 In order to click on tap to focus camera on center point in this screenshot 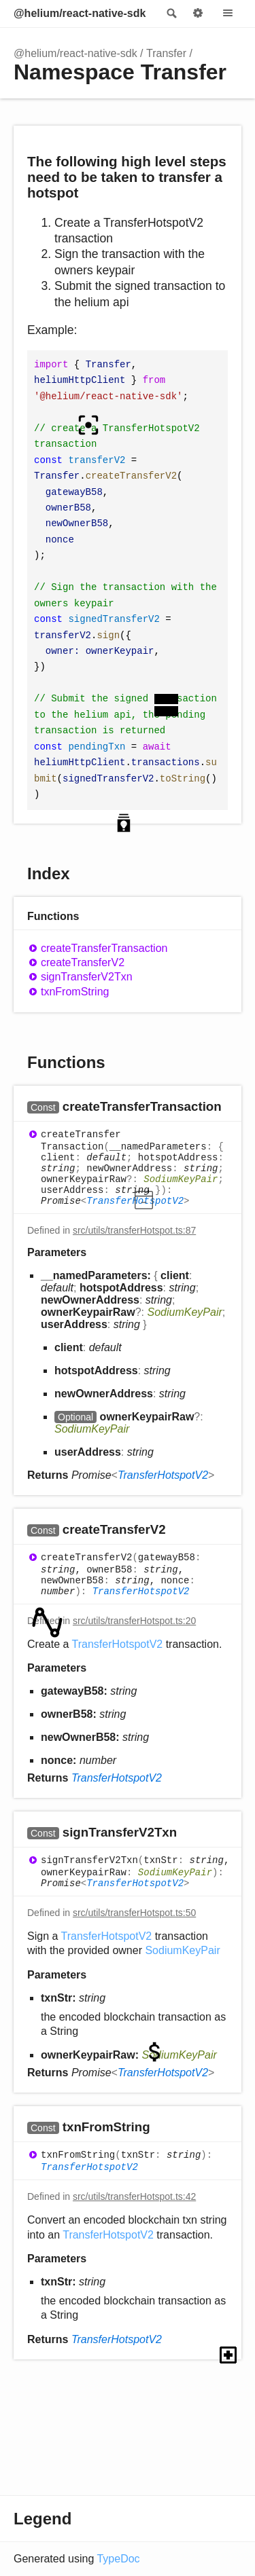, I will do `click(88, 425)`.